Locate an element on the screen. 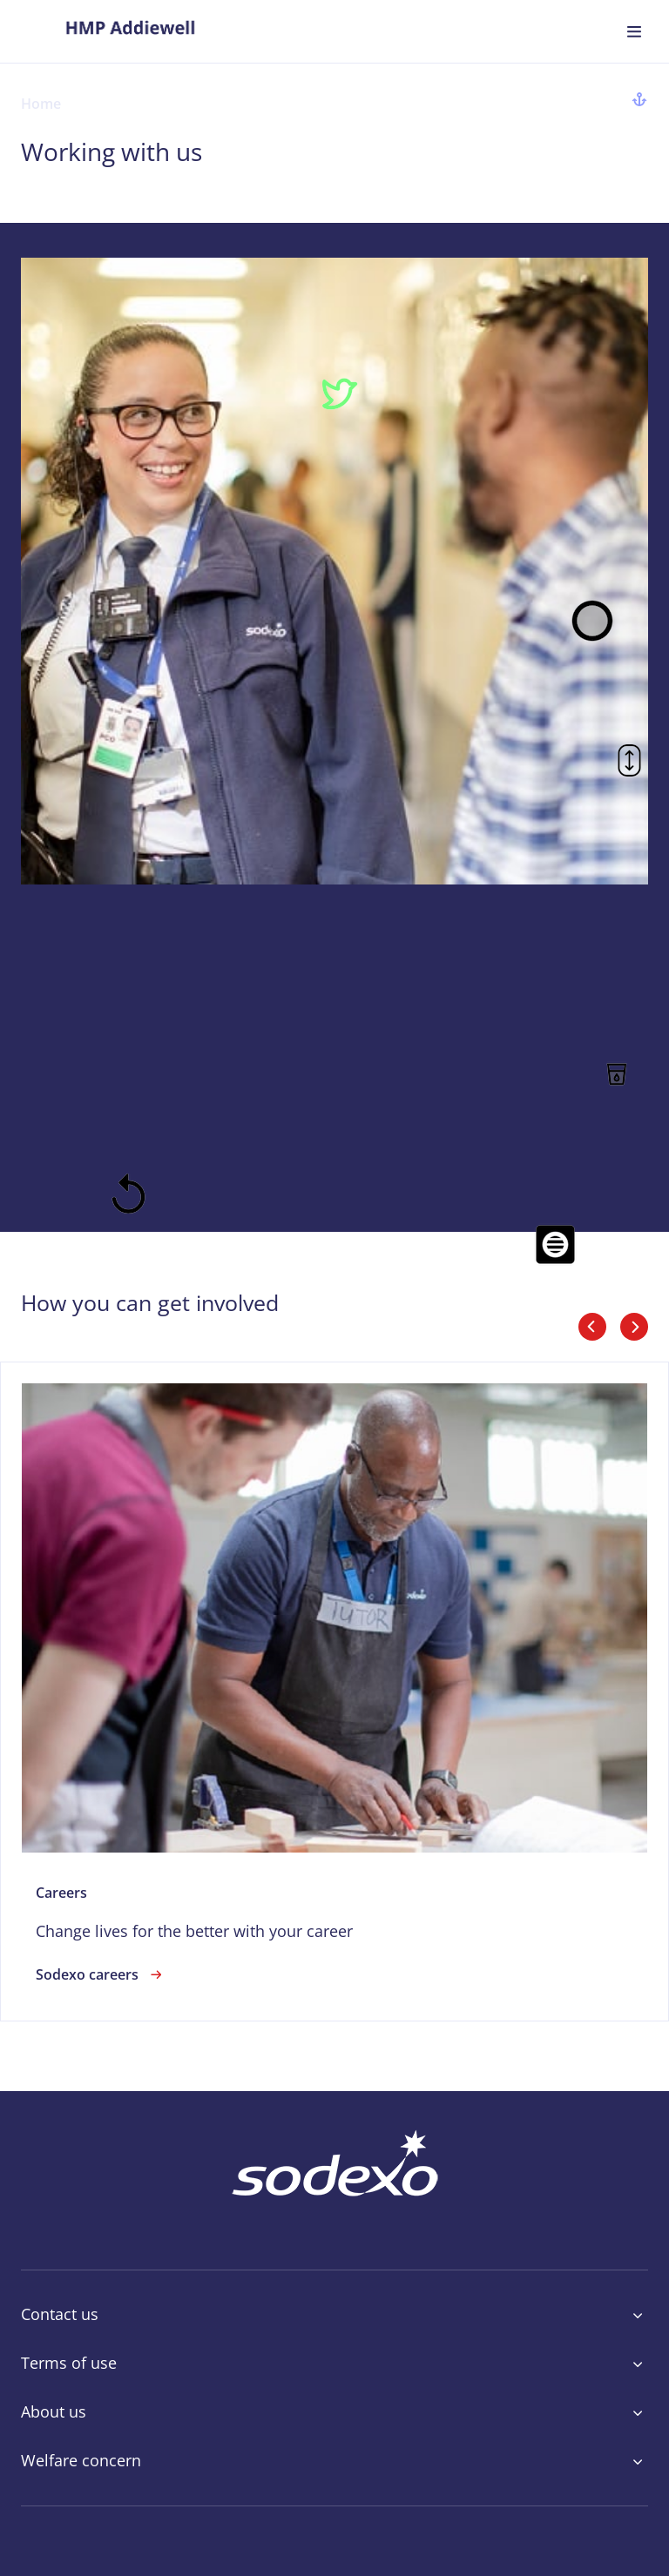 This screenshot has height=2576, width=669. indicates recording is available or ready is located at coordinates (592, 621).